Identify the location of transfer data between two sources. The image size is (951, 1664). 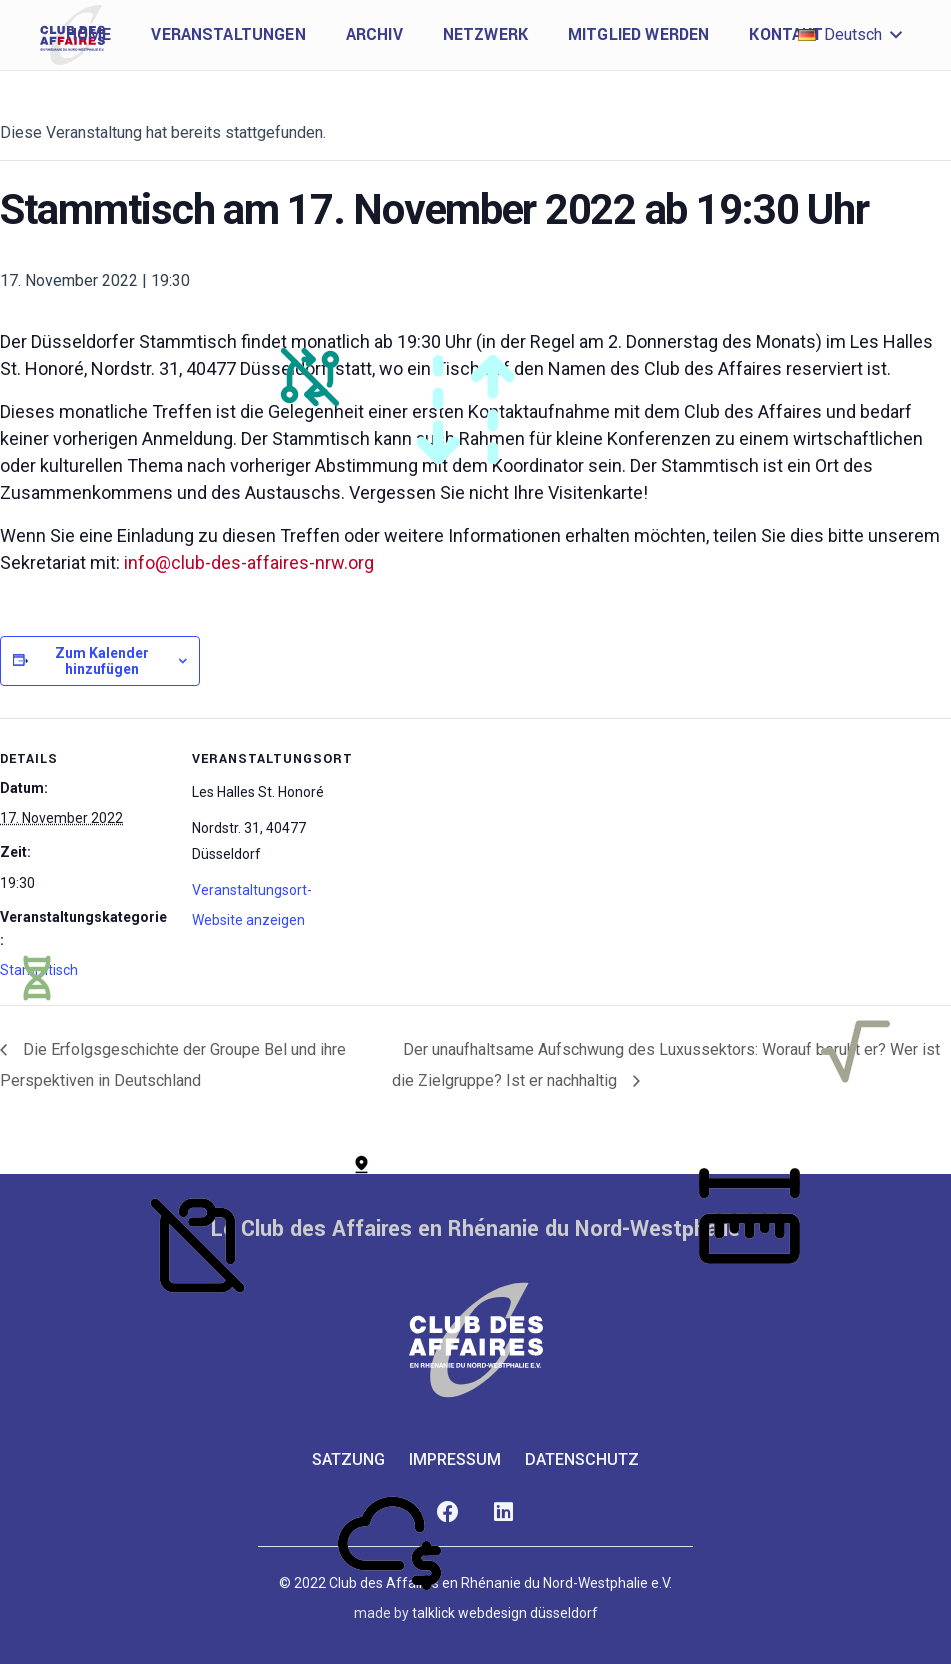
(465, 409).